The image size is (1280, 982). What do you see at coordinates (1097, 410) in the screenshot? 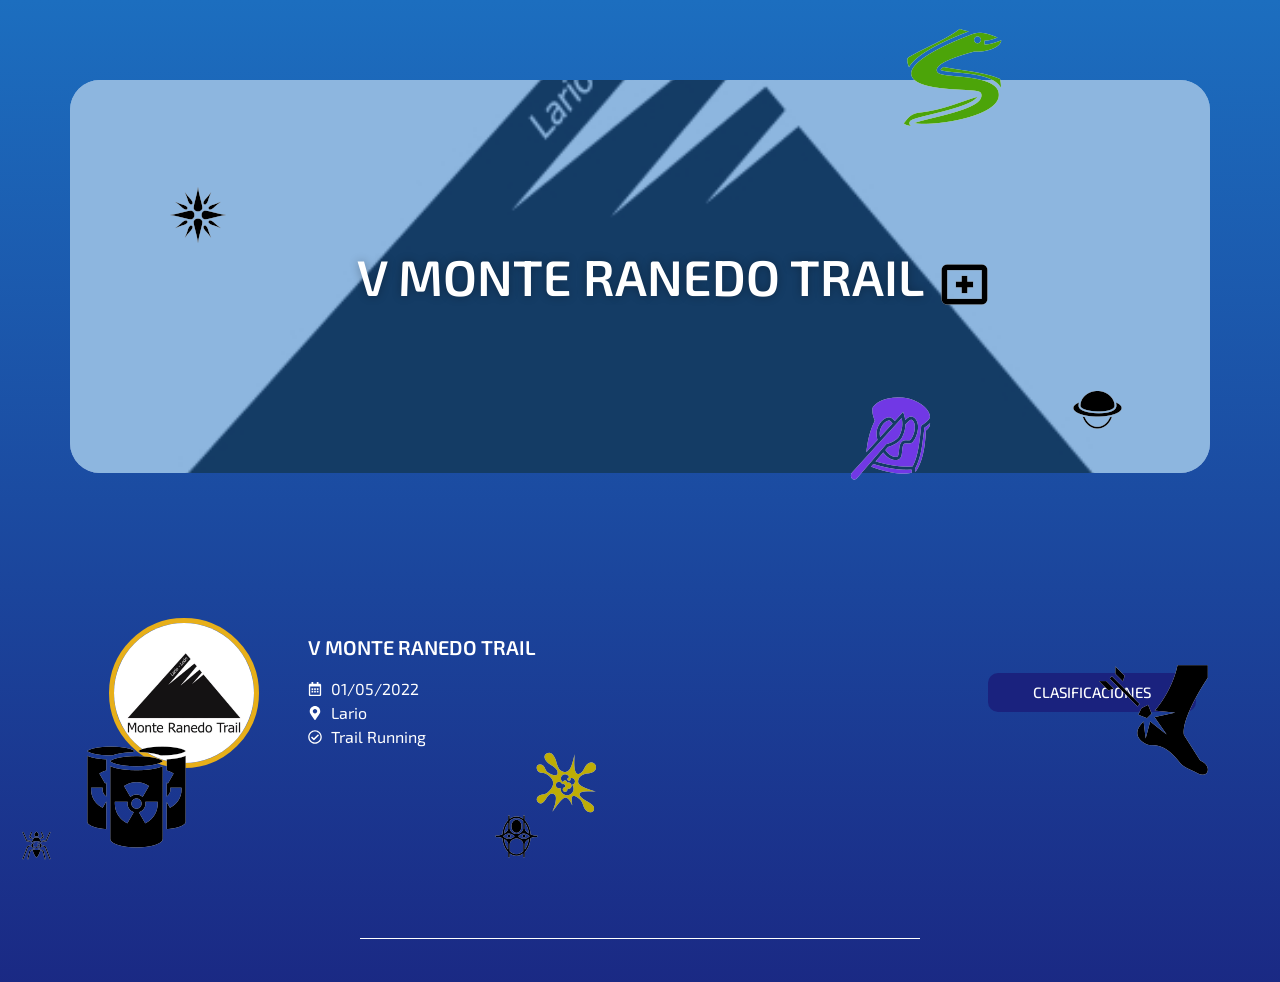
I see `select military or soldier class` at bounding box center [1097, 410].